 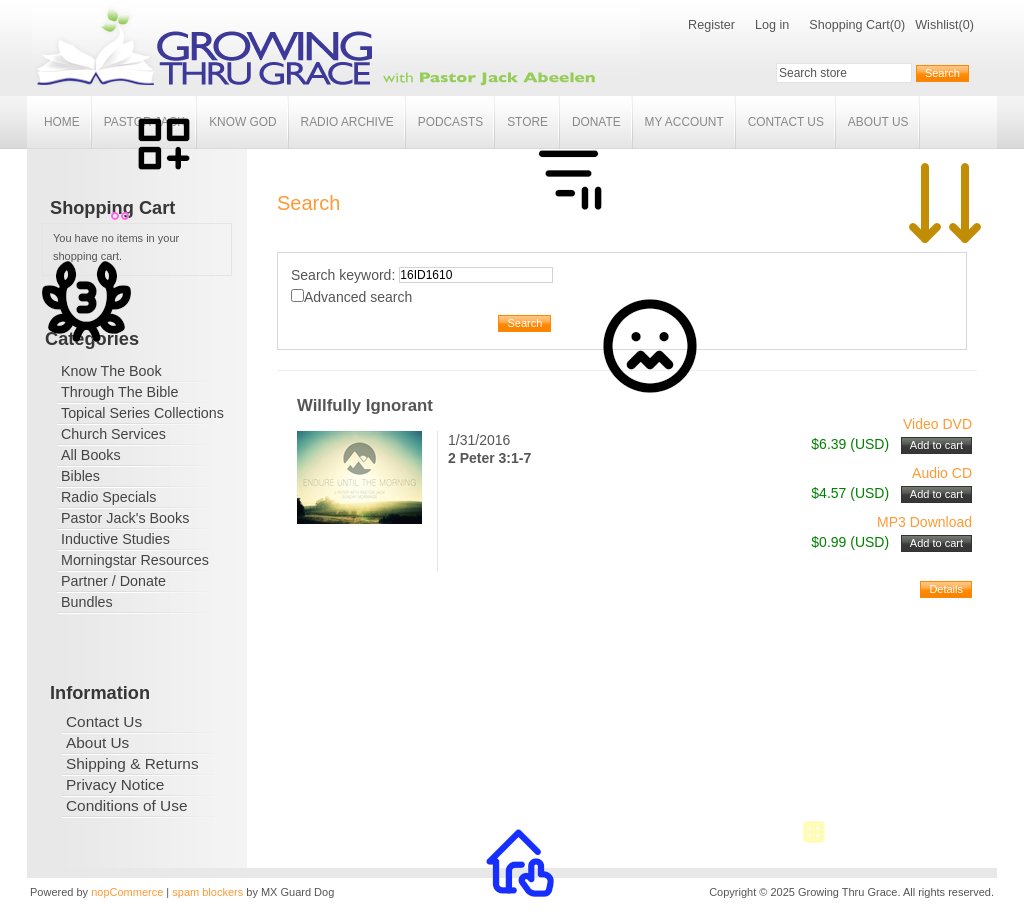 I want to click on randomize or shuffle content, so click(x=814, y=832).